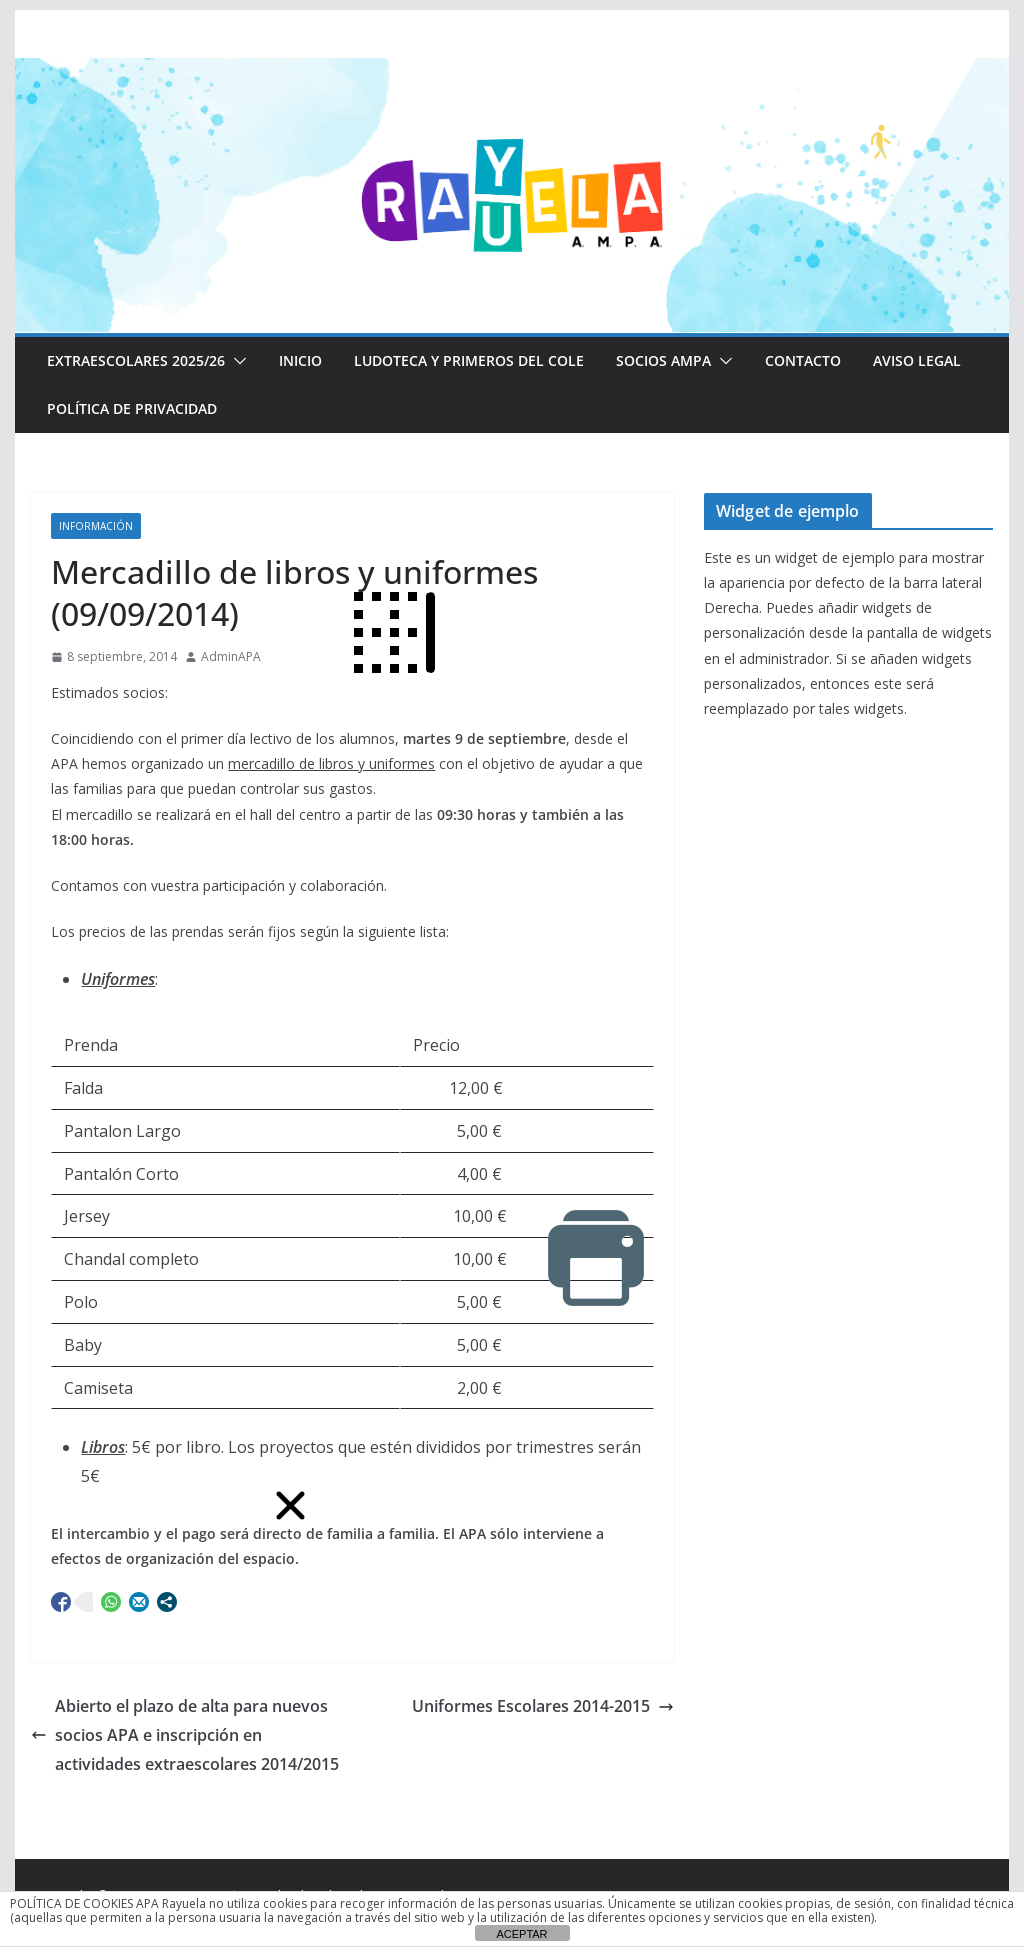 This screenshot has width=1024, height=1947. What do you see at coordinates (290, 1505) in the screenshot?
I see `close the current window or dialog` at bounding box center [290, 1505].